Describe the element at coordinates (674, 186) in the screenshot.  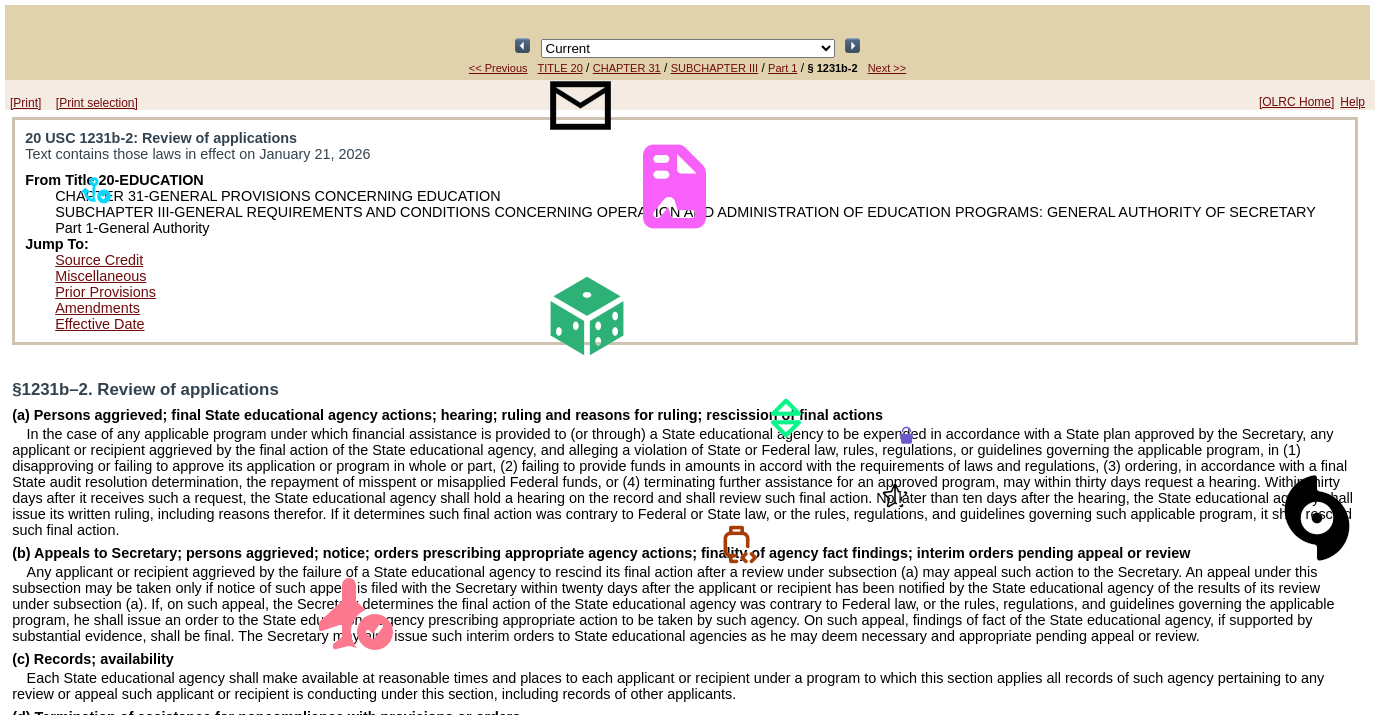
I see `view or sign a contract document` at that location.